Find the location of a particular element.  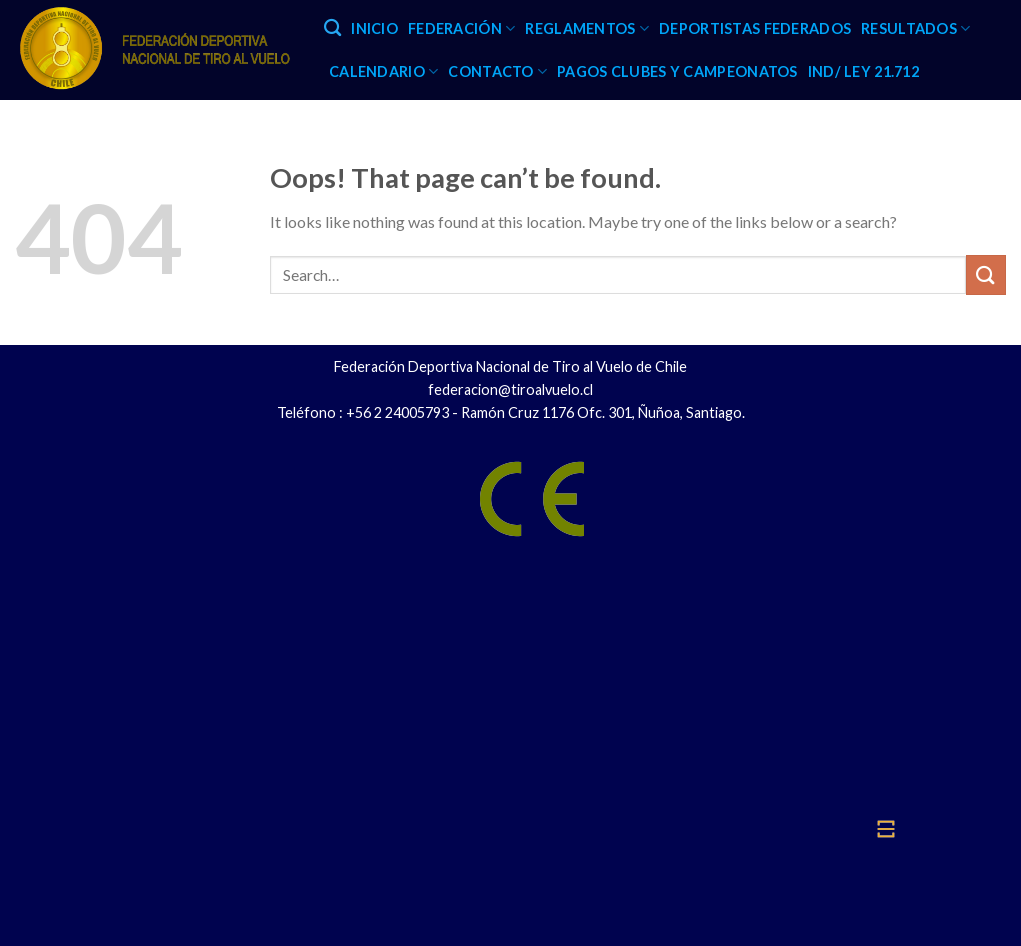

scan a QR code is located at coordinates (886, 829).